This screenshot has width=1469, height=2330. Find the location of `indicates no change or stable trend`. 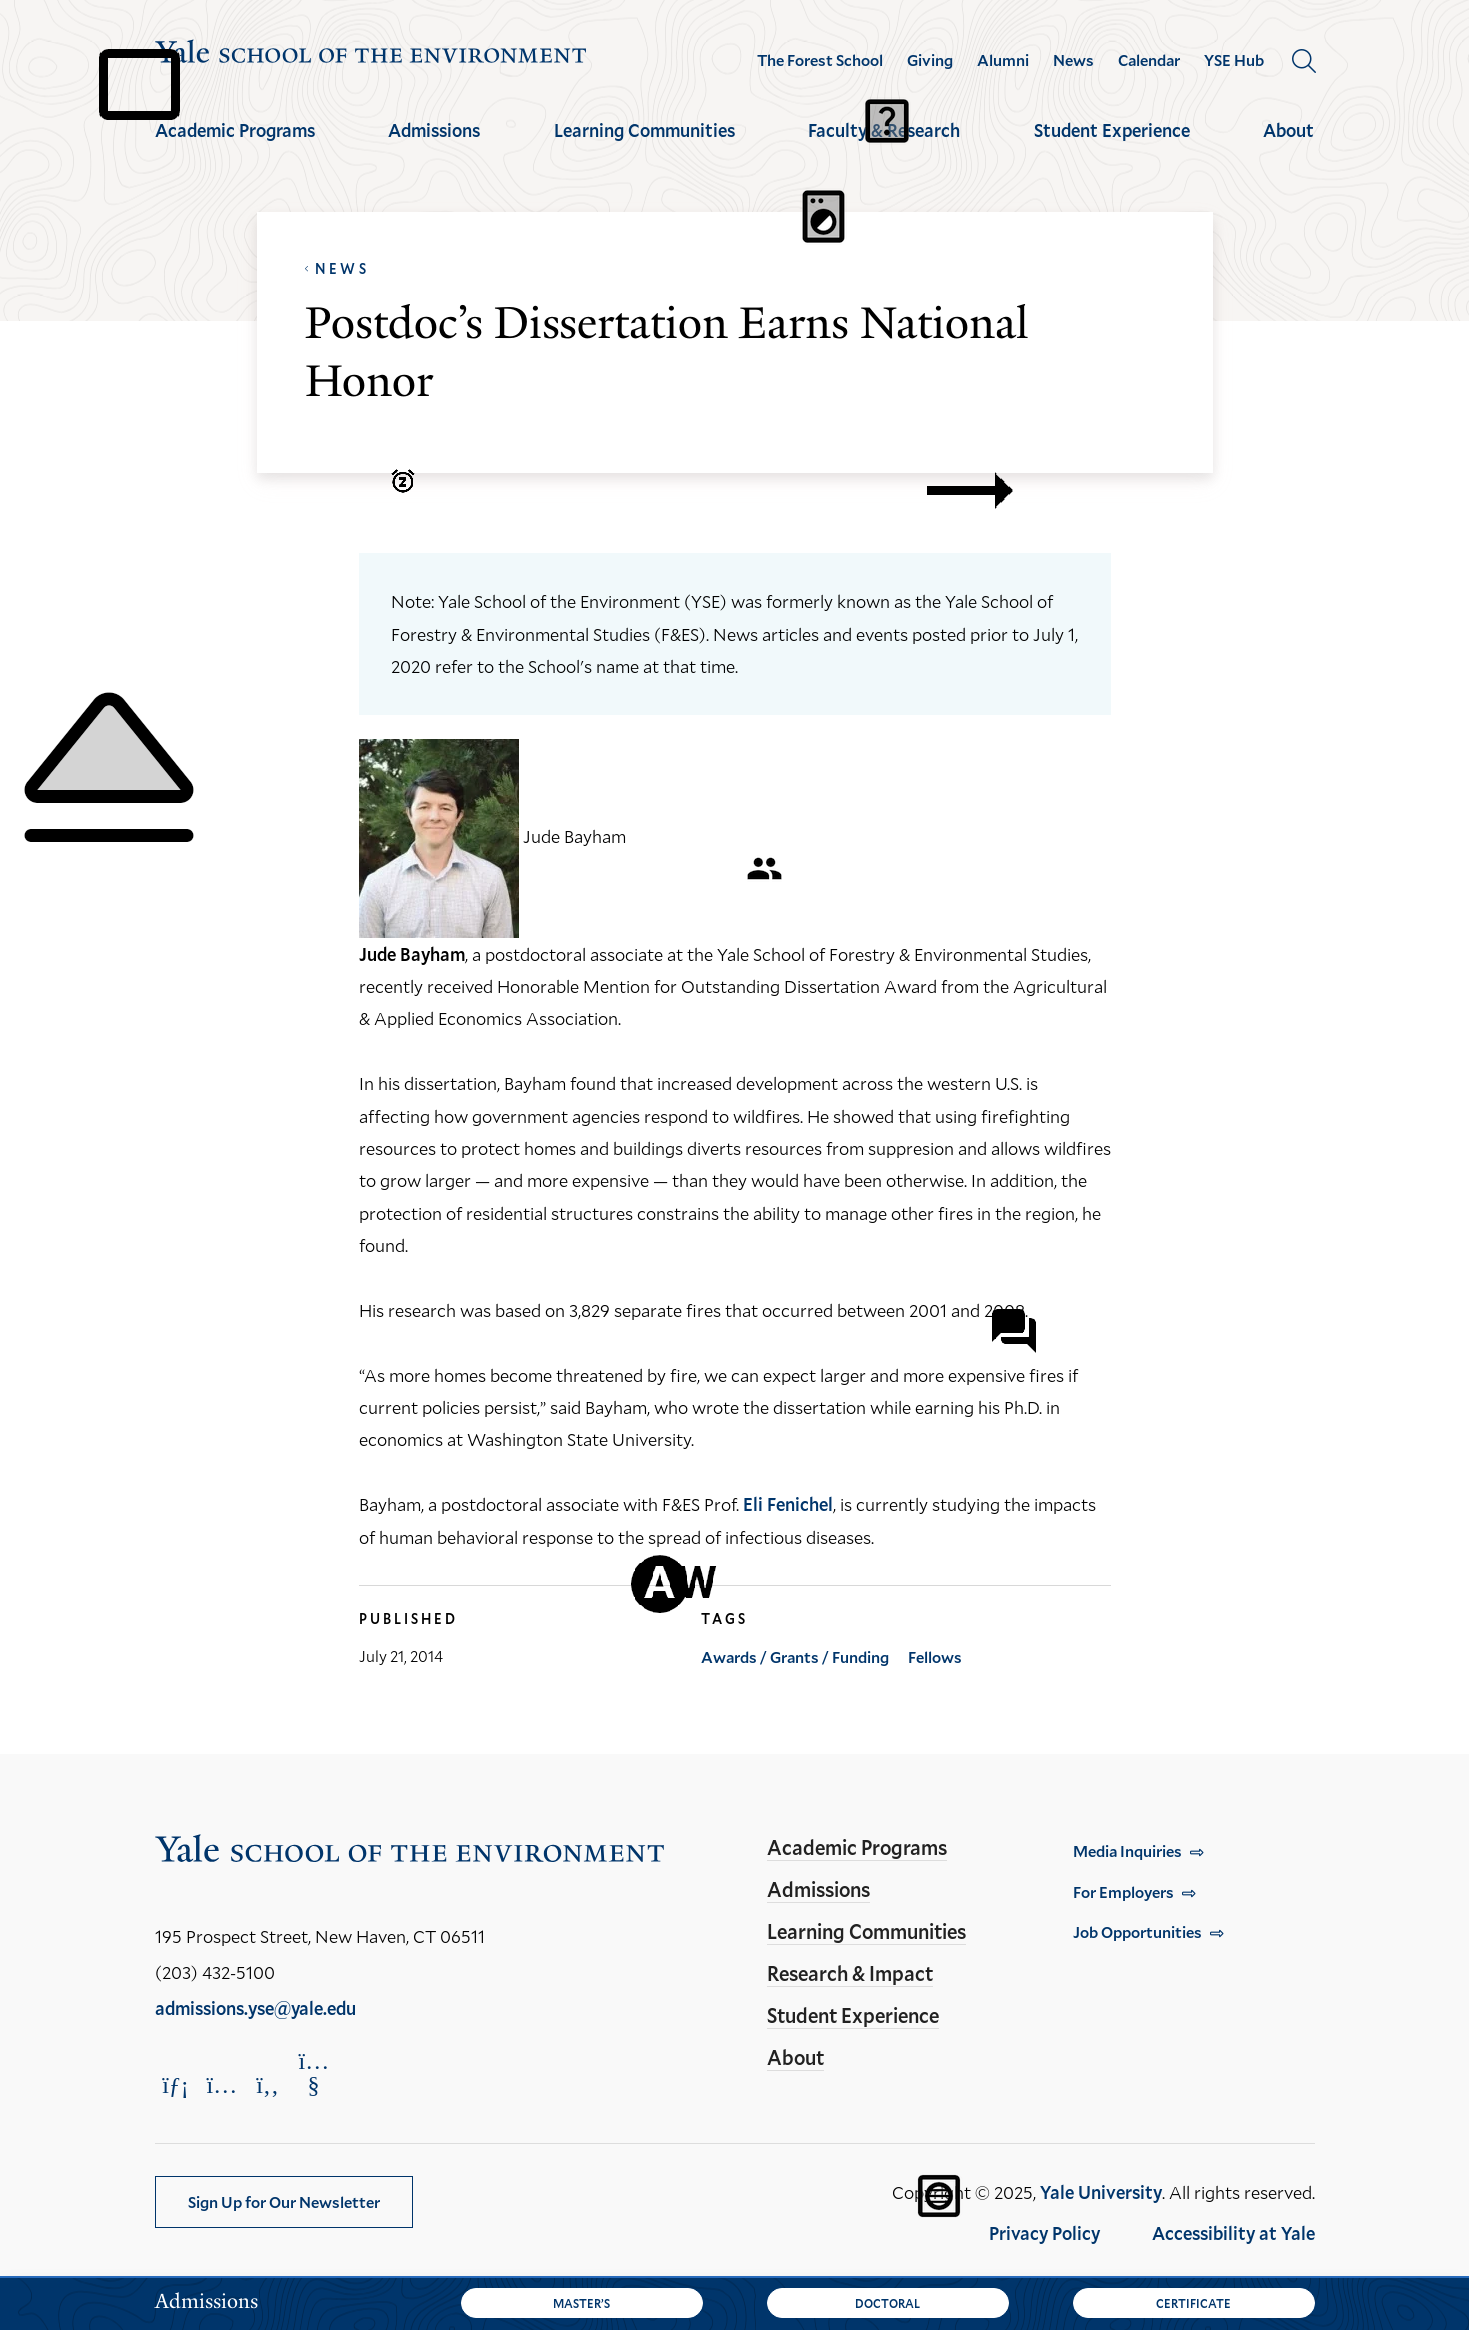

indicates no change or stable trend is located at coordinates (967, 490).